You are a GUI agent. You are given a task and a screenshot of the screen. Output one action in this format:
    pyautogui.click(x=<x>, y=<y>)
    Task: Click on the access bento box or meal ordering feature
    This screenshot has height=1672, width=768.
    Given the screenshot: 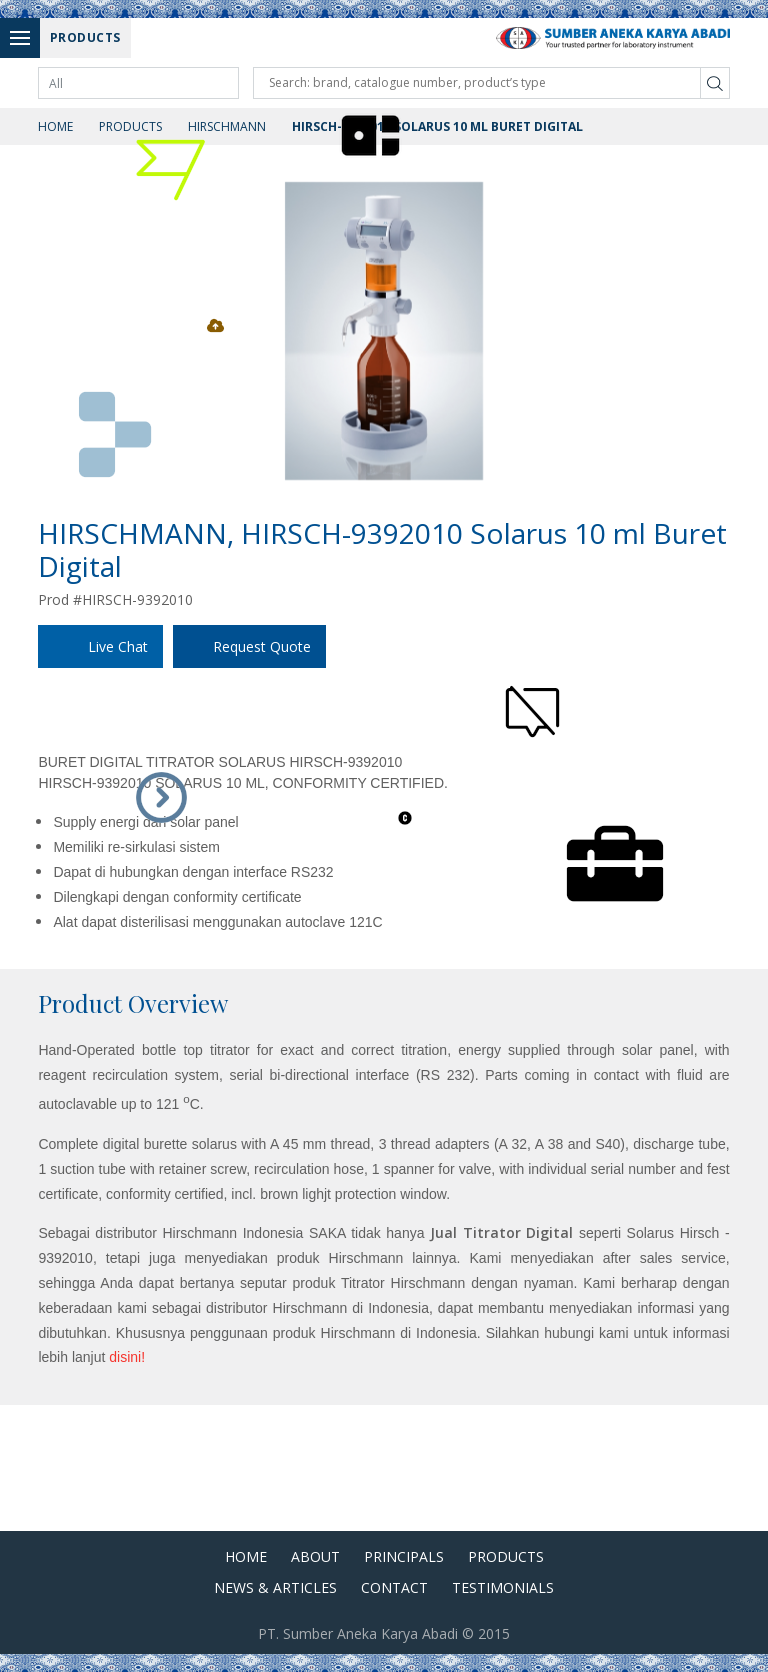 What is the action you would take?
    pyautogui.click(x=370, y=135)
    